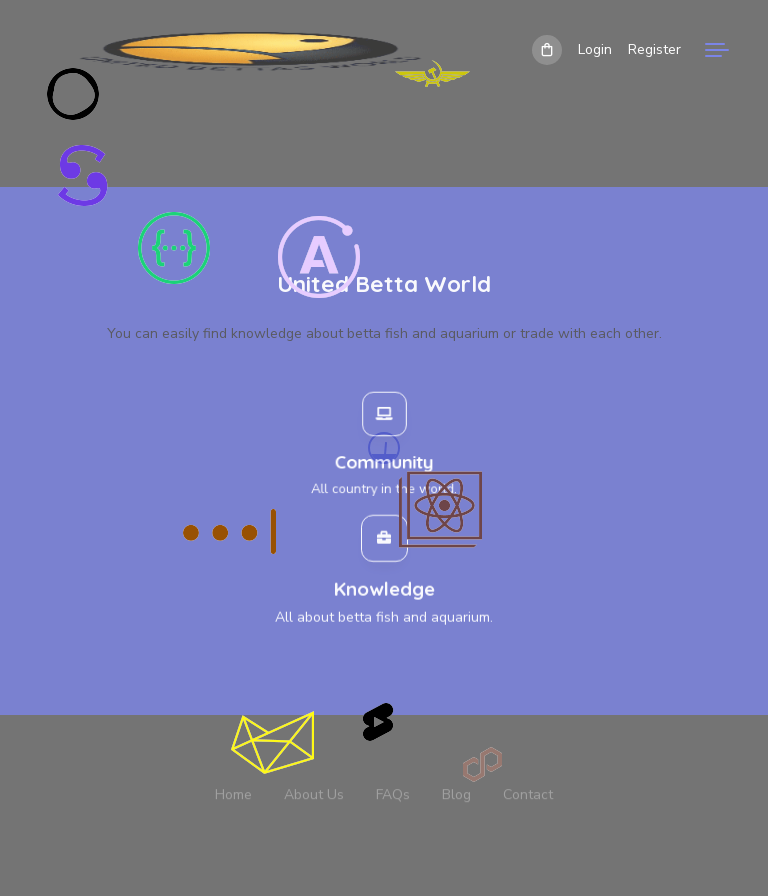 The height and width of the screenshot is (896, 768). What do you see at coordinates (440, 509) in the screenshot?
I see `create react app logo` at bounding box center [440, 509].